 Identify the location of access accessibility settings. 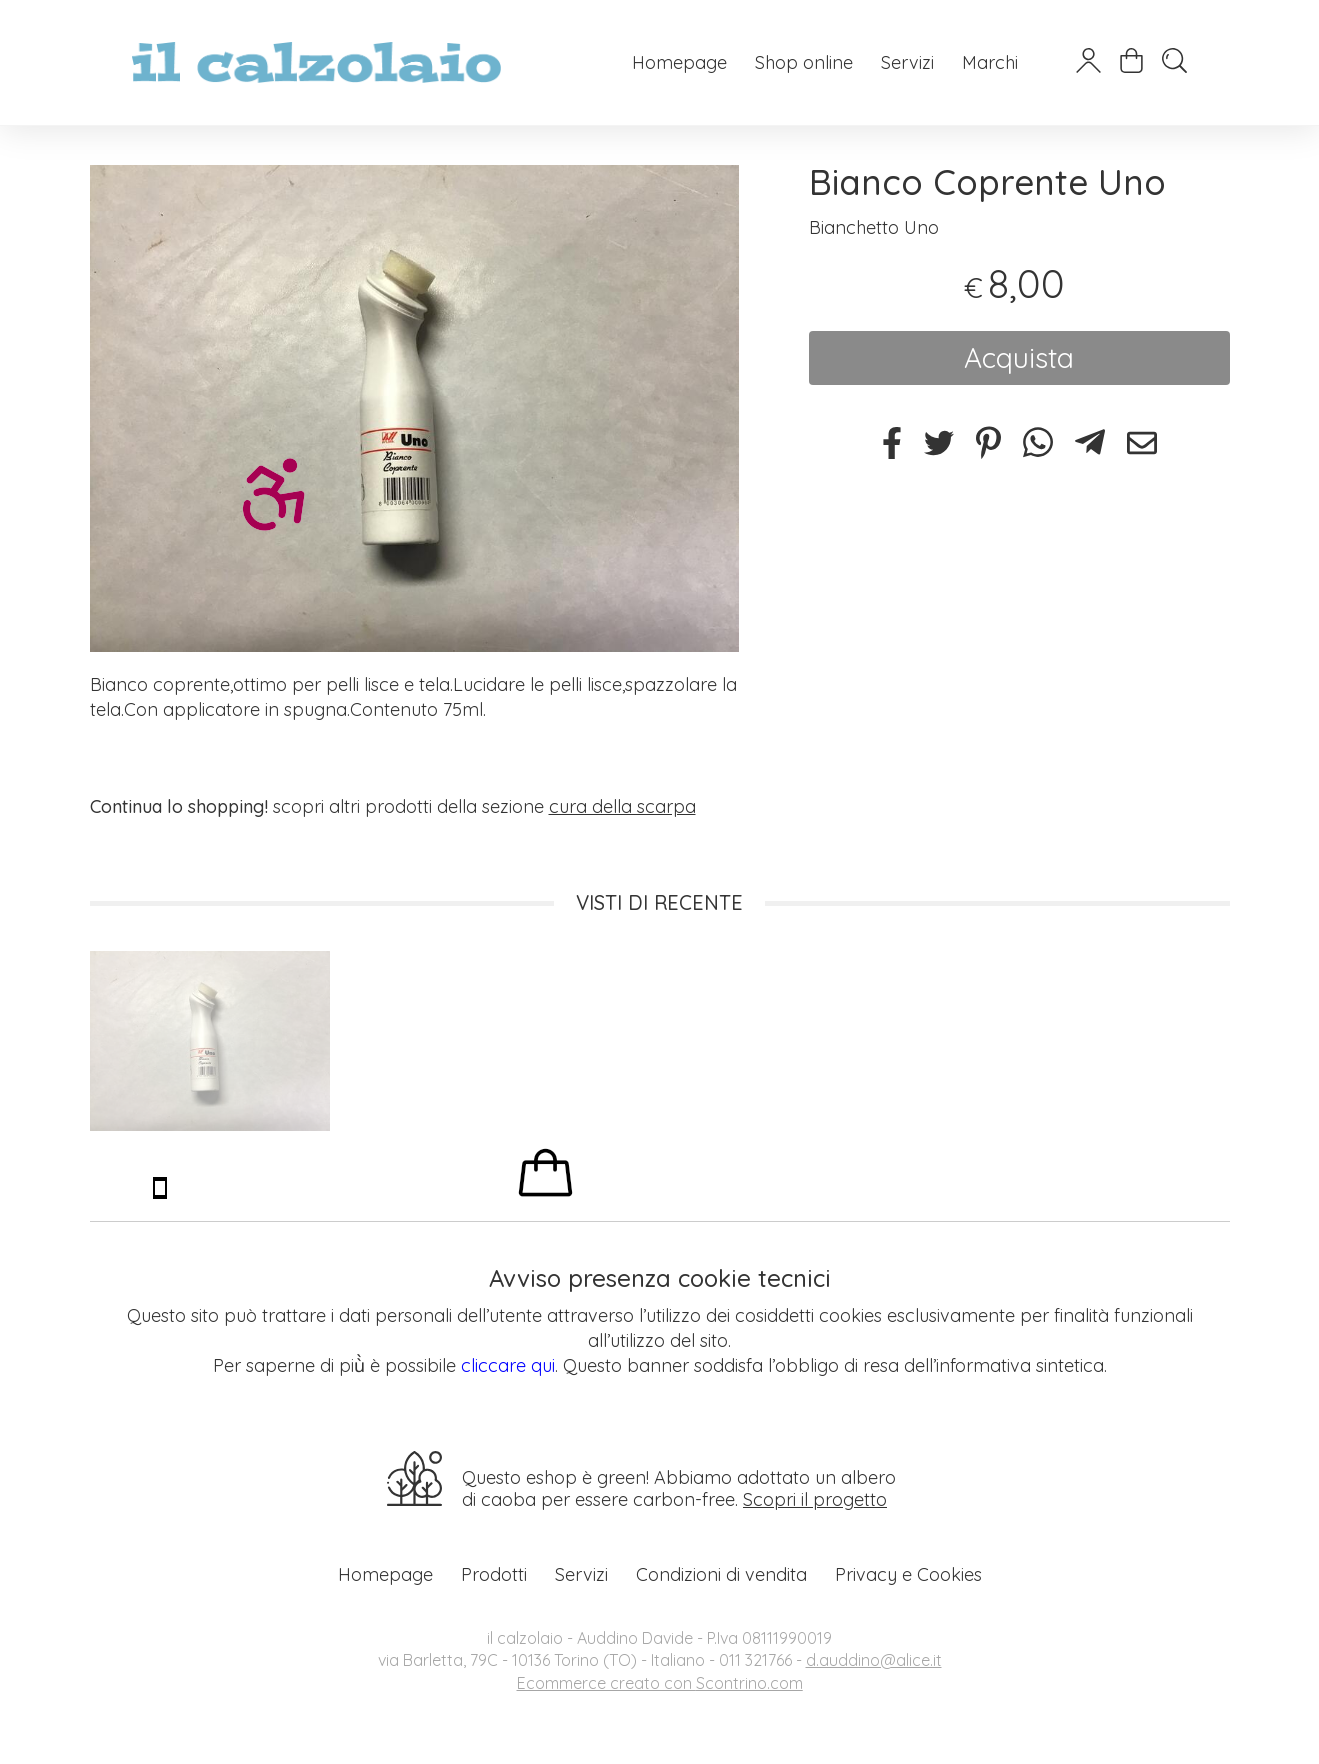
(275, 494).